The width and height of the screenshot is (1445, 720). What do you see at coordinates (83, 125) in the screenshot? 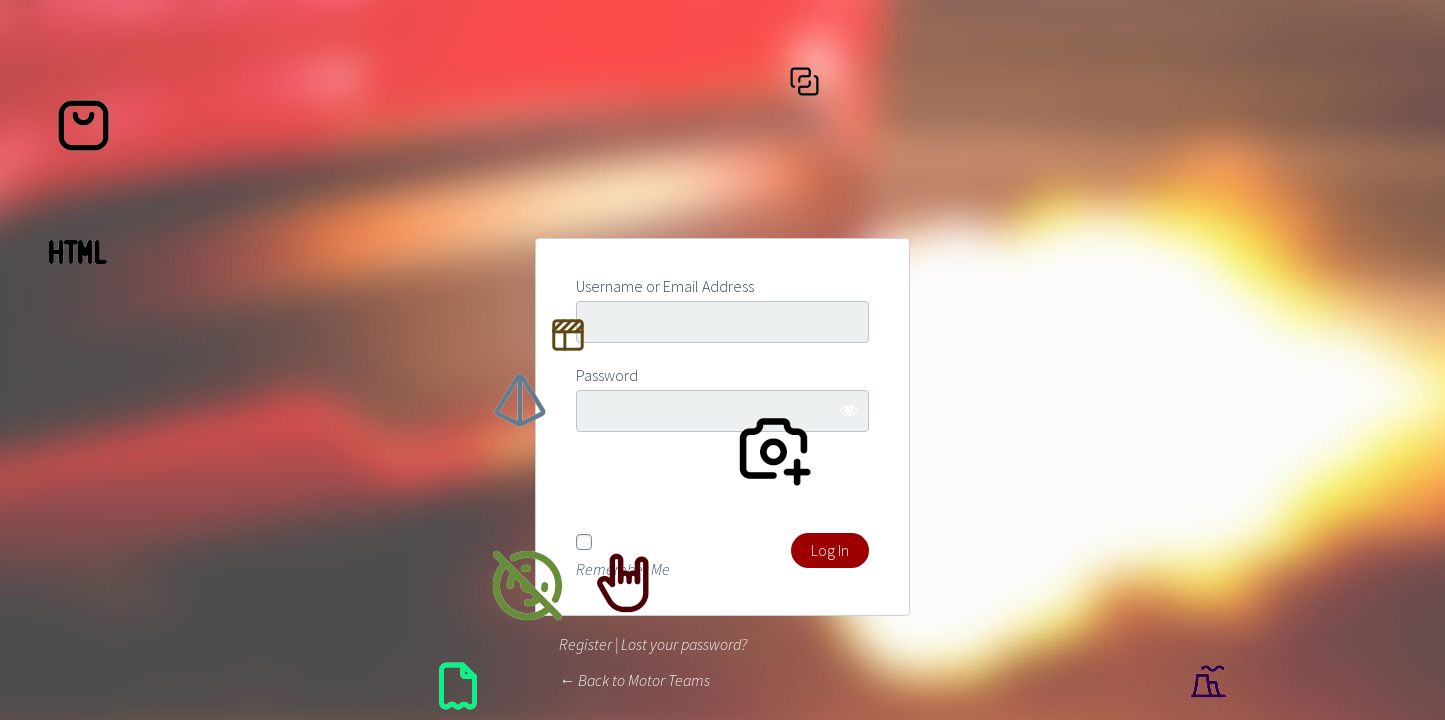
I see `open huawei appgallery store` at bounding box center [83, 125].